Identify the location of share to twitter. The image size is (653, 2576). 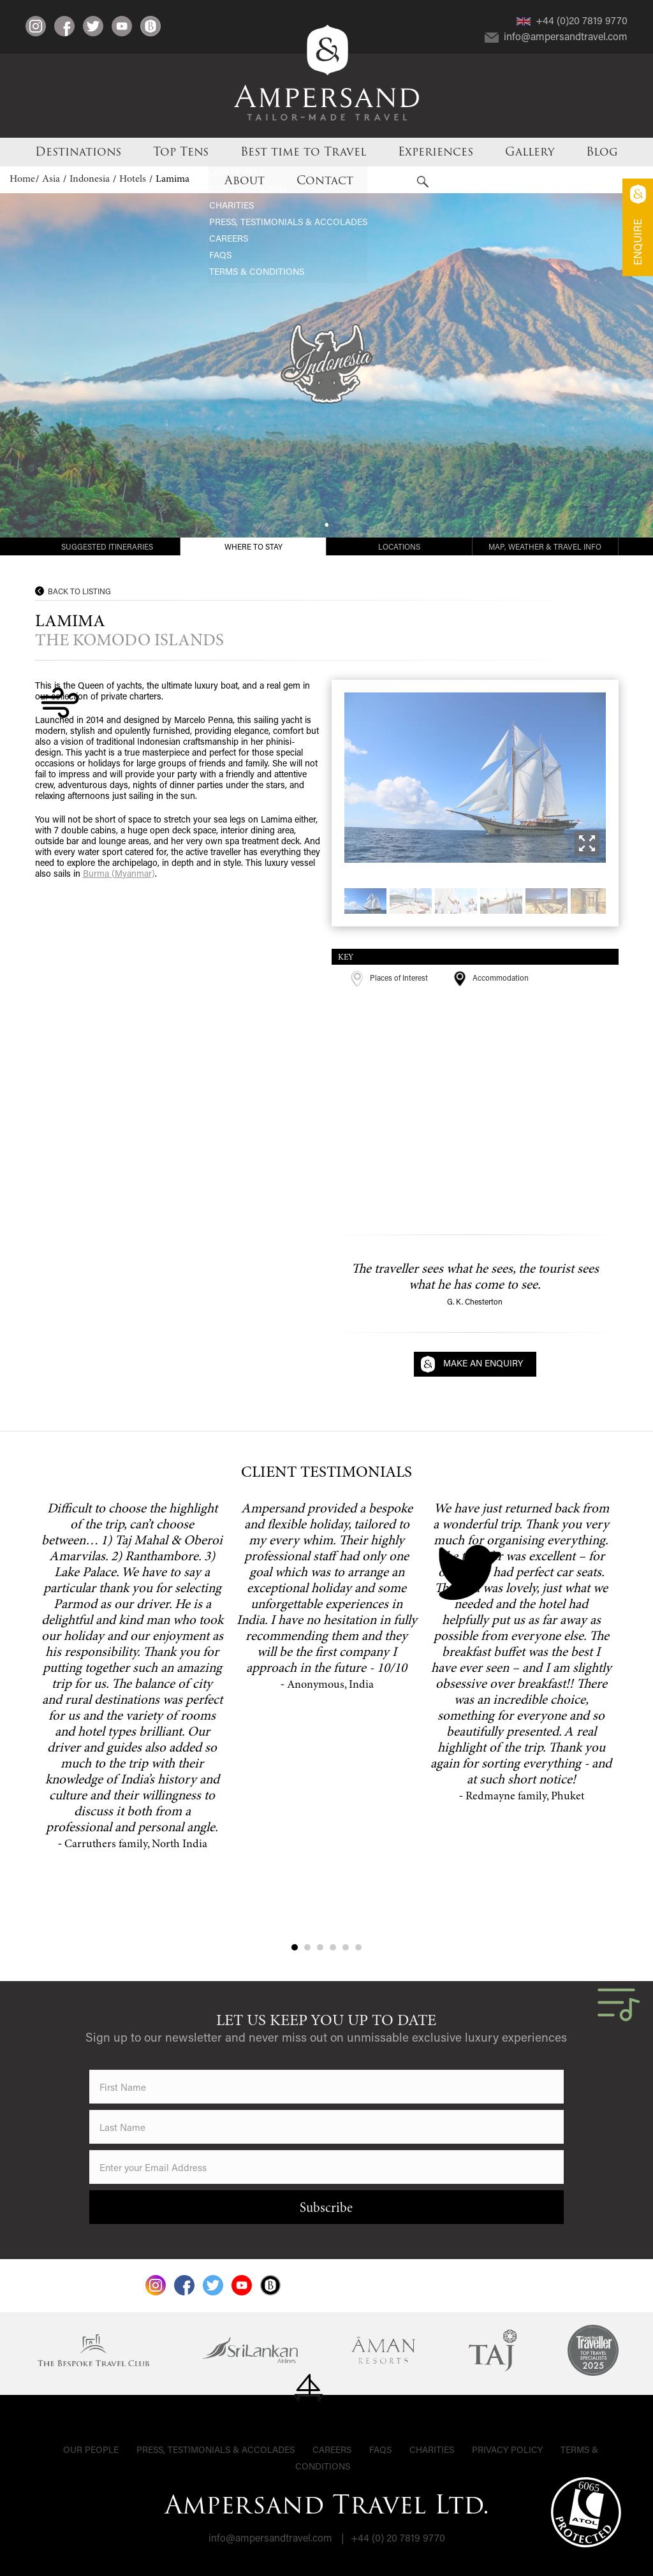
(466, 1570).